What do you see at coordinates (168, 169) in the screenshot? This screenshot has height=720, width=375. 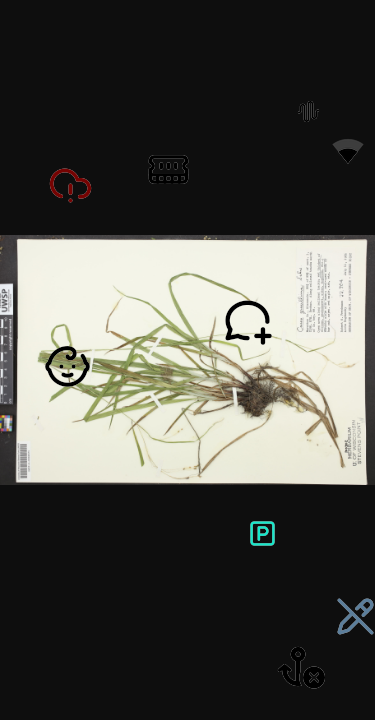 I see `access storage or memory settings` at bounding box center [168, 169].